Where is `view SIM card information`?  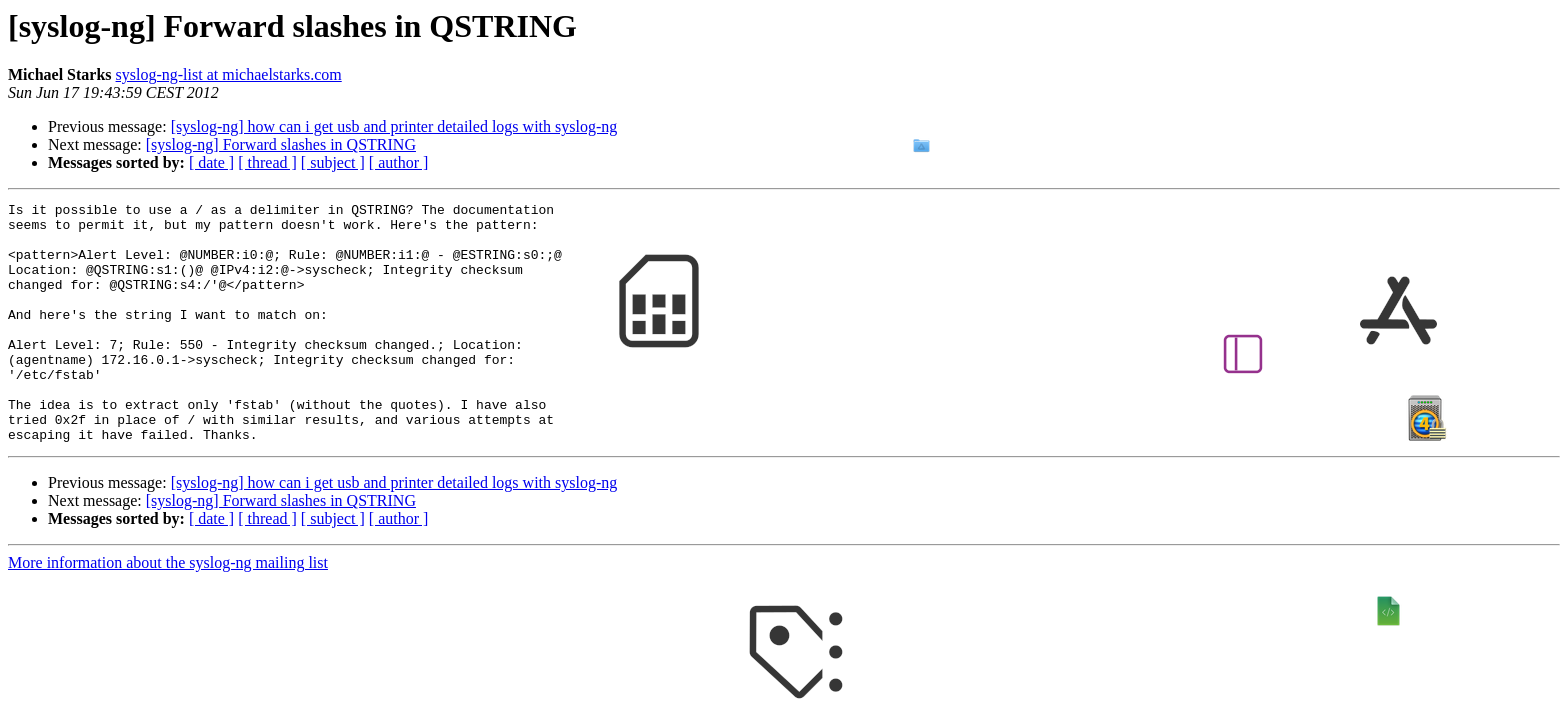
view SIM card information is located at coordinates (659, 301).